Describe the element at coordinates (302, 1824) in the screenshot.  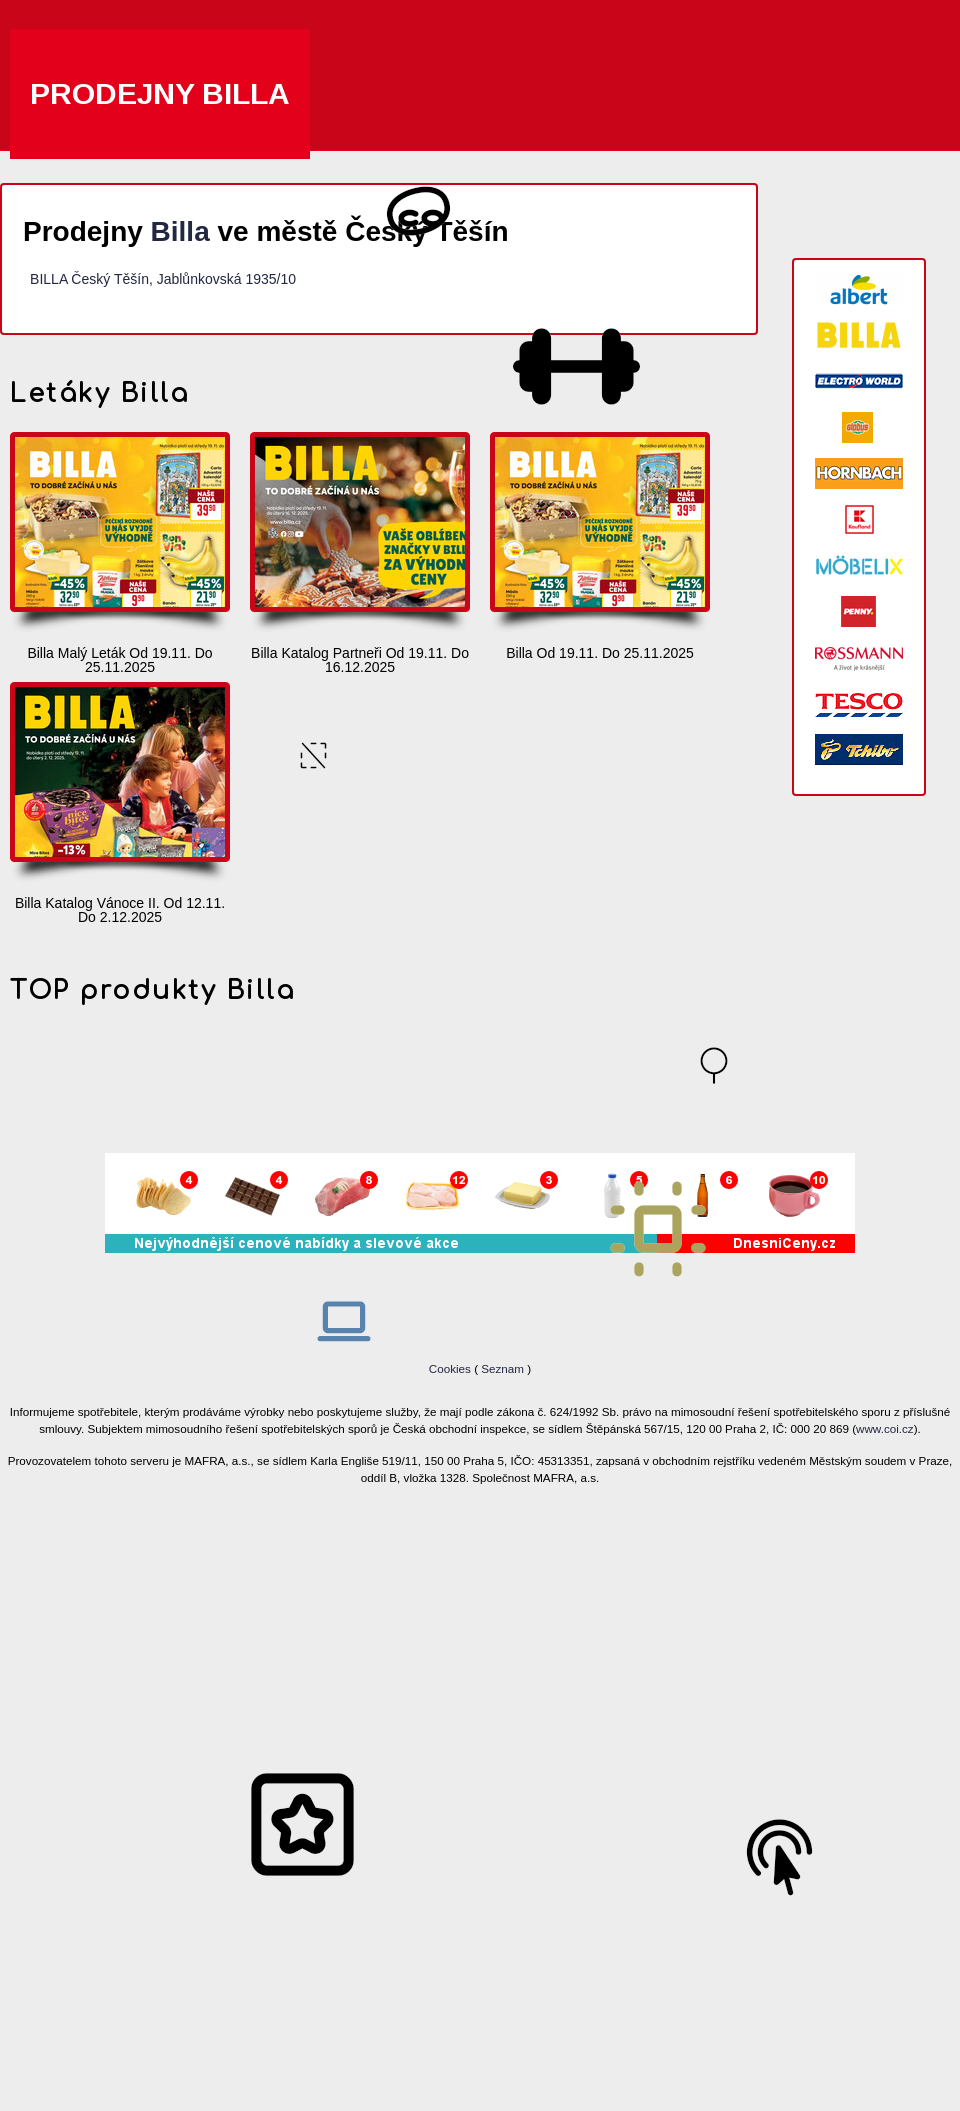
I see `add item to favorites` at that location.